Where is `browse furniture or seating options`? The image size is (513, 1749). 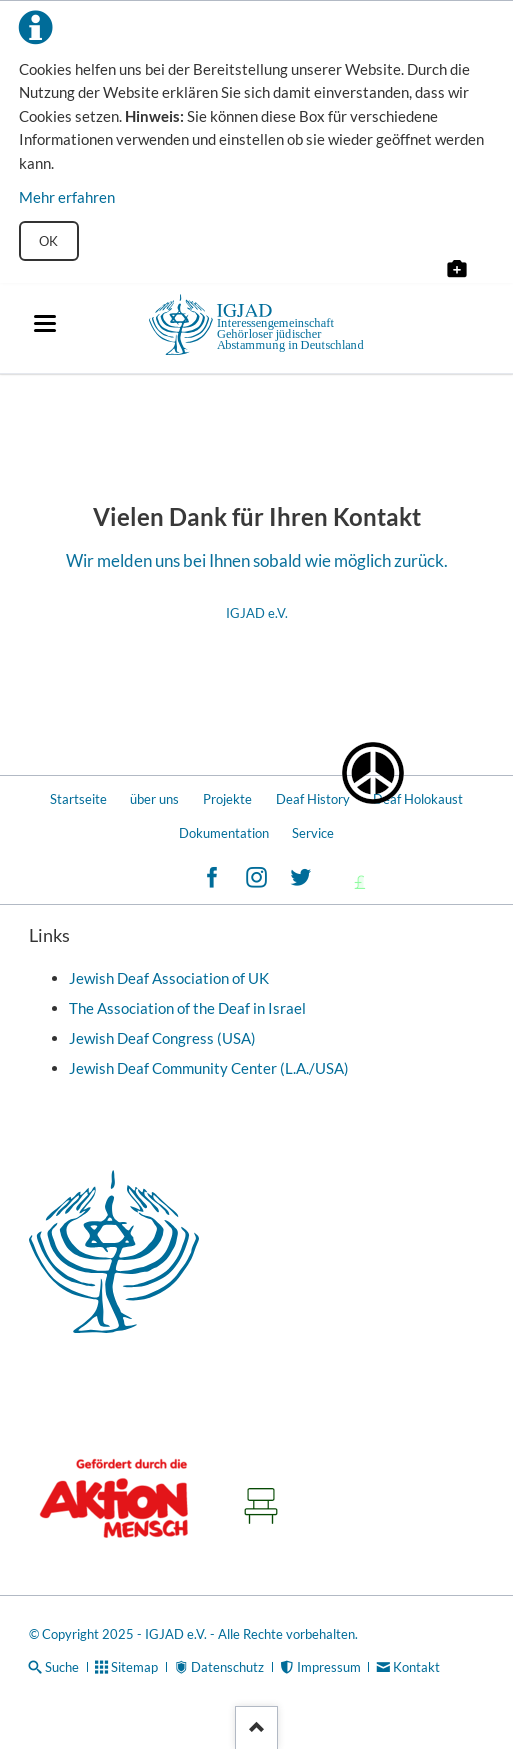 browse furniture or seating options is located at coordinates (261, 1506).